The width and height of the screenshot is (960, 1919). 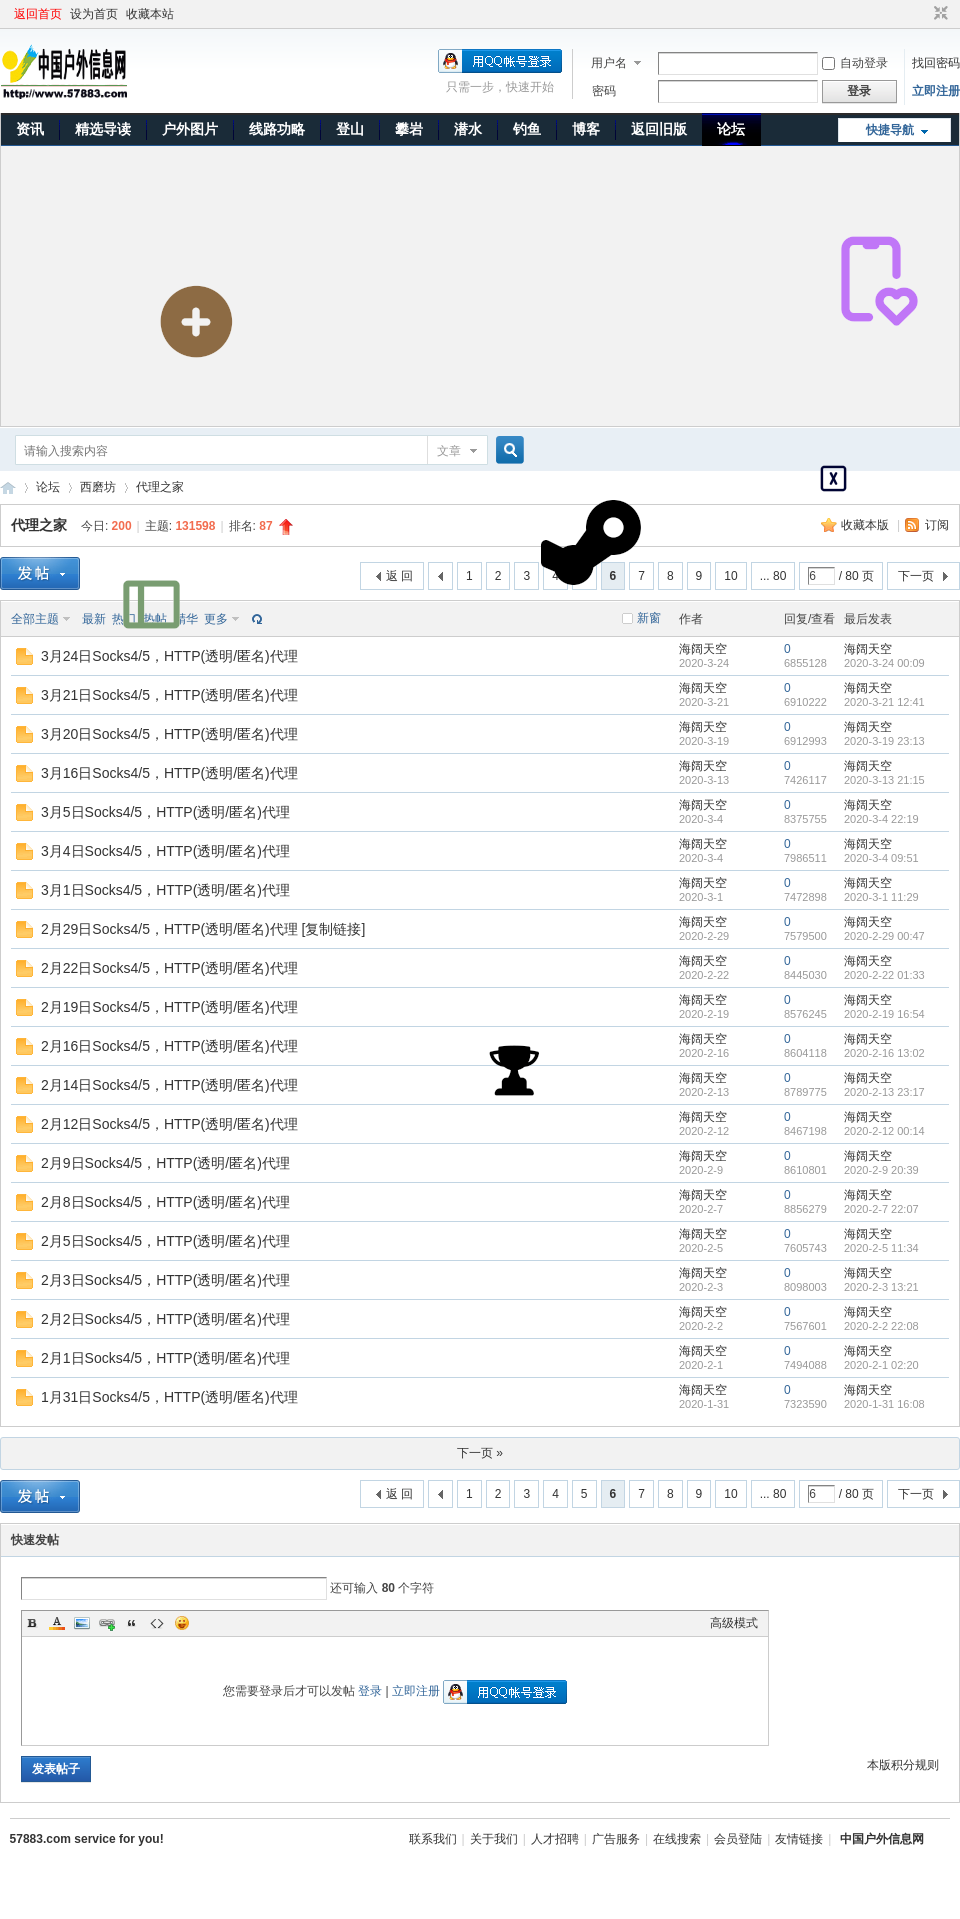 What do you see at coordinates (833, 478) in the screenshot?
I see `close or dismiss a dialog box` at bounding box center [833, 478].